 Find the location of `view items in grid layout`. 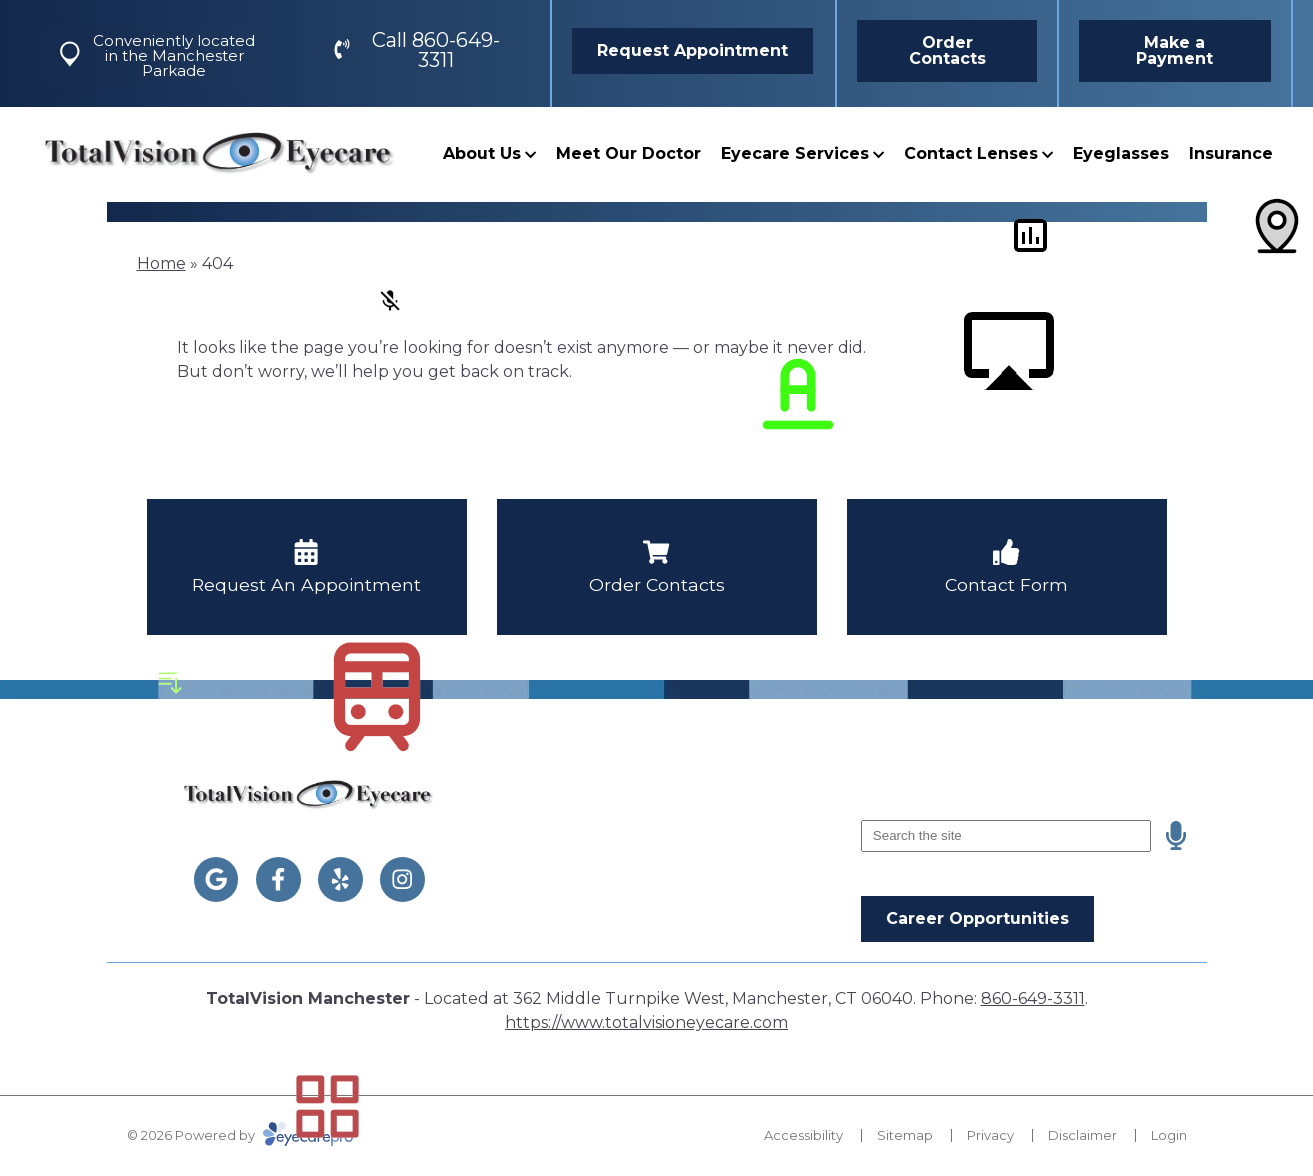

view items in grid layout is located at coordinates (327, 1106).